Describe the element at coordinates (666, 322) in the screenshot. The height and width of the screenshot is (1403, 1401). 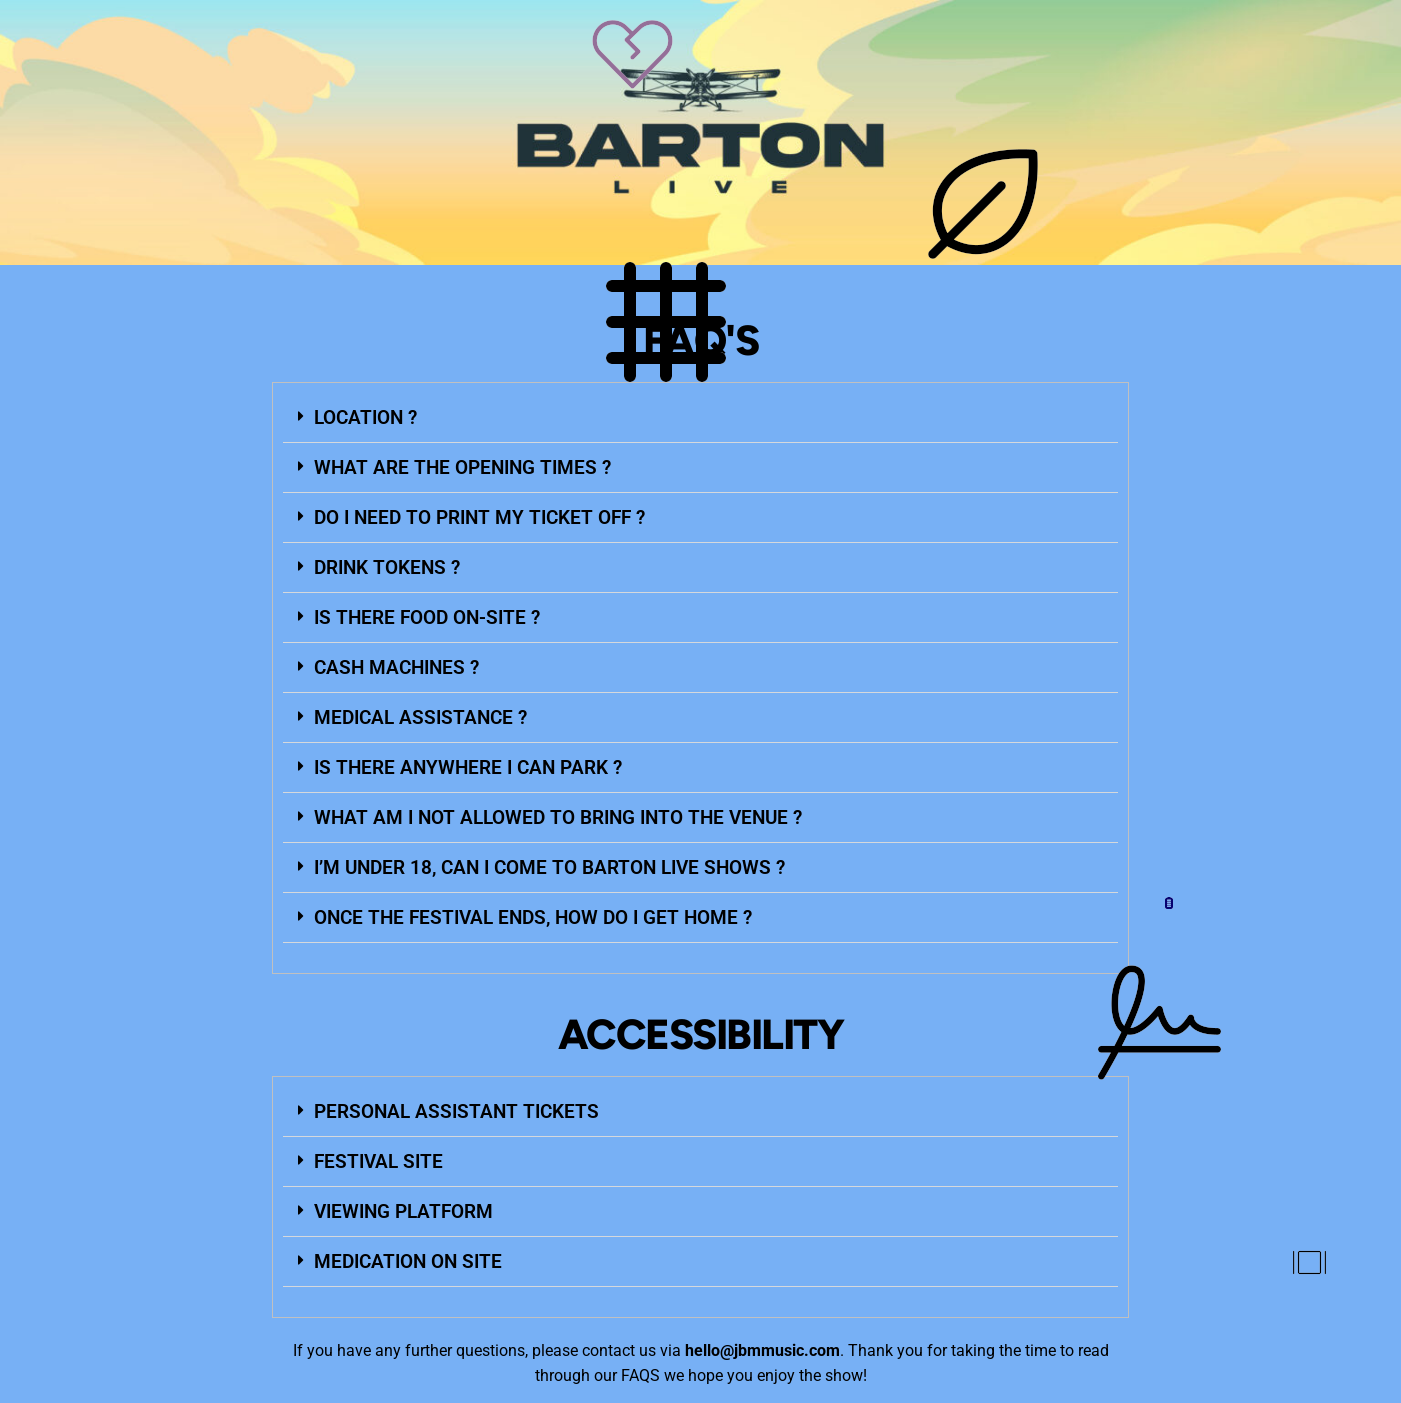
I see `view items in grid layout` at that location.